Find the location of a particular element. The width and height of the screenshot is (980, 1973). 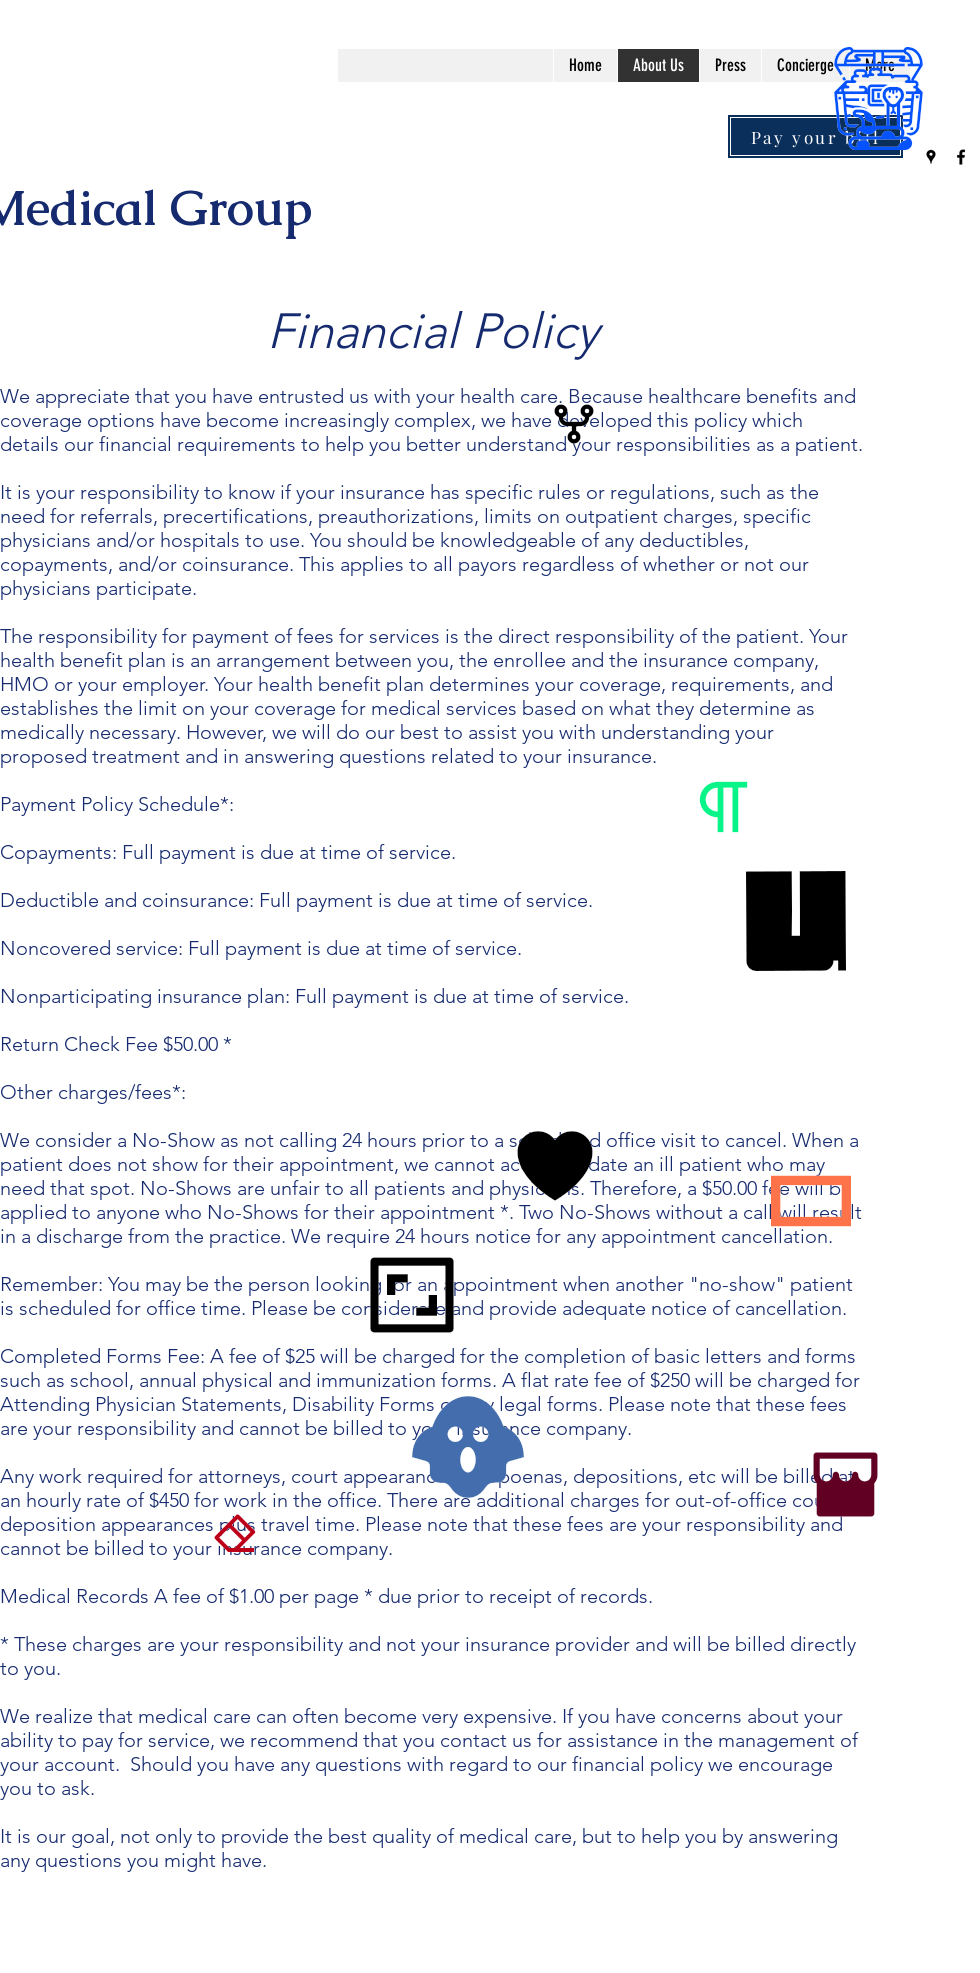

insert a paragraph break is located at coordinates (723, 805).